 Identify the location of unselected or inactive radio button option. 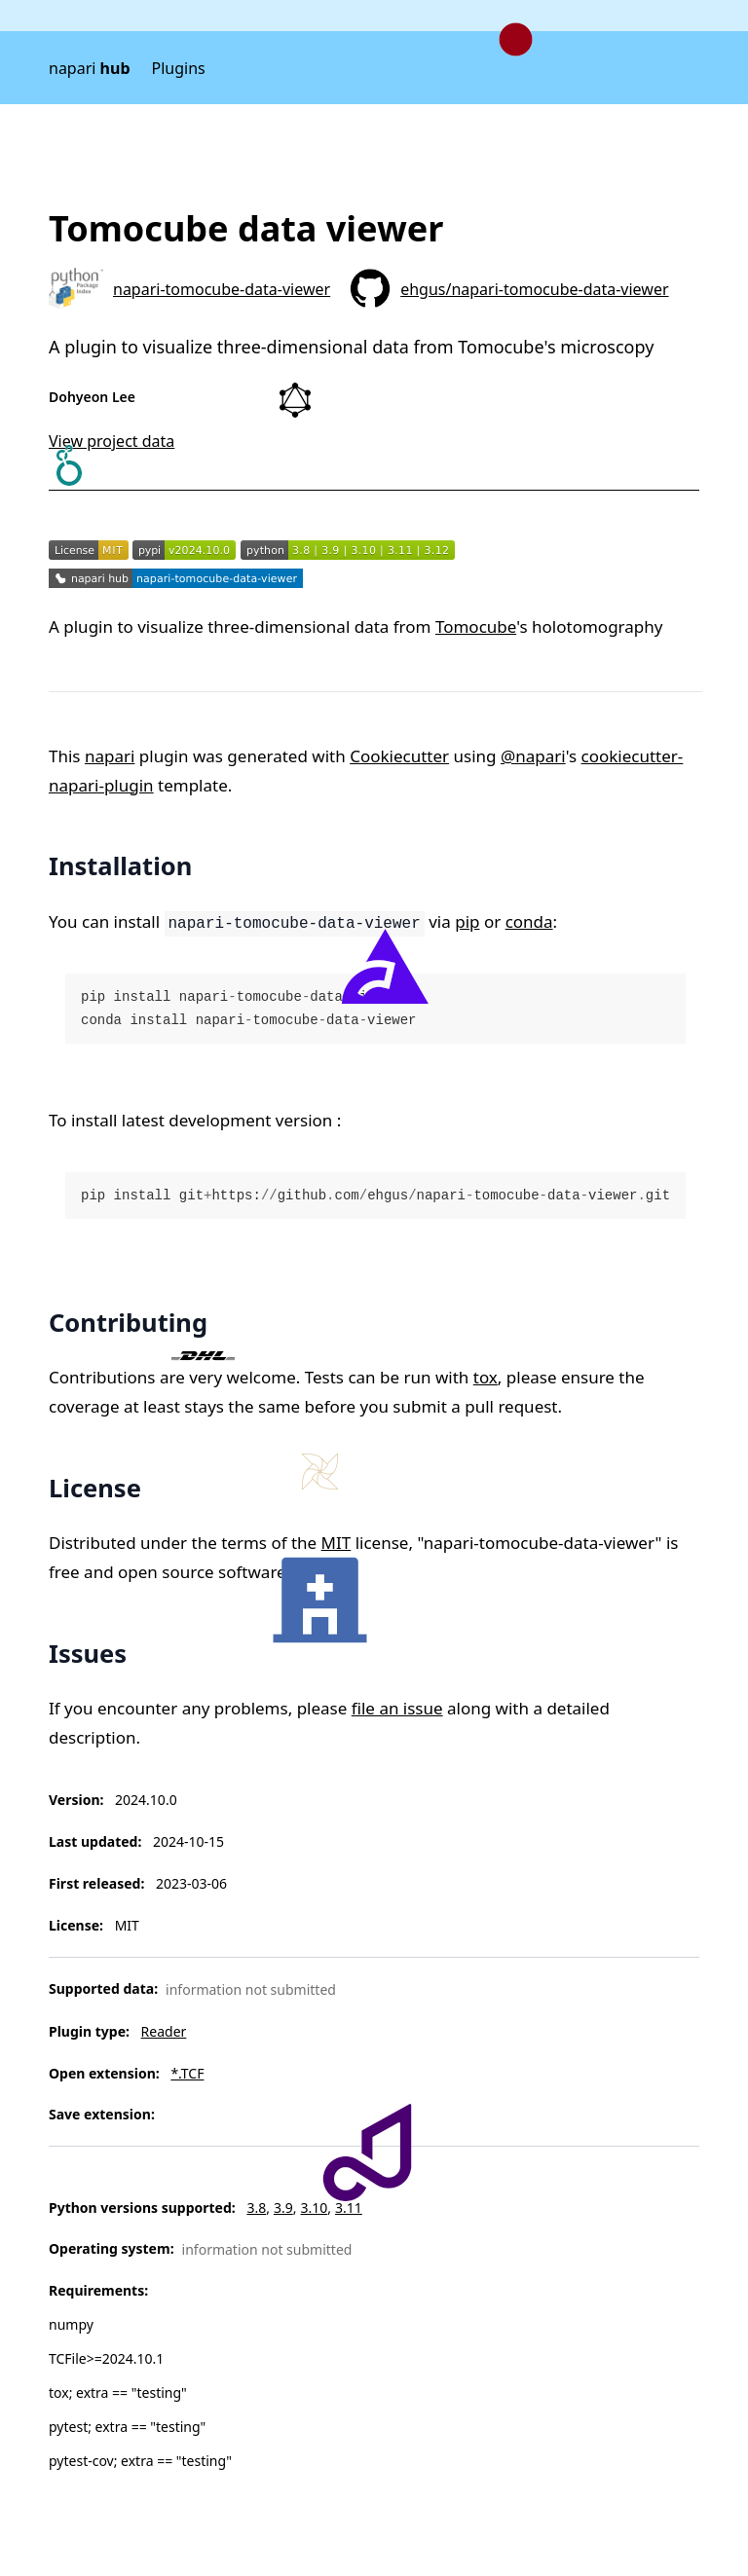
(515, 39).